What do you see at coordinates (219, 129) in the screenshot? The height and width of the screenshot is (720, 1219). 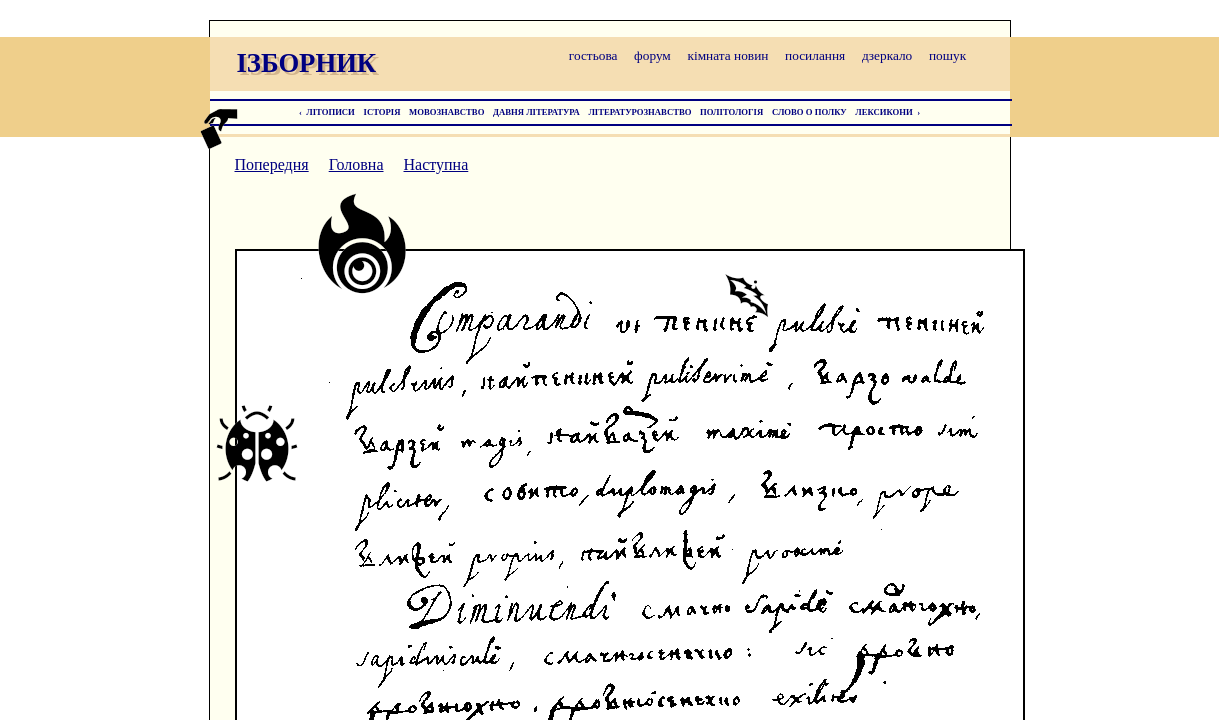 I see `play a card from your hand` at bounding box center [219, 129].